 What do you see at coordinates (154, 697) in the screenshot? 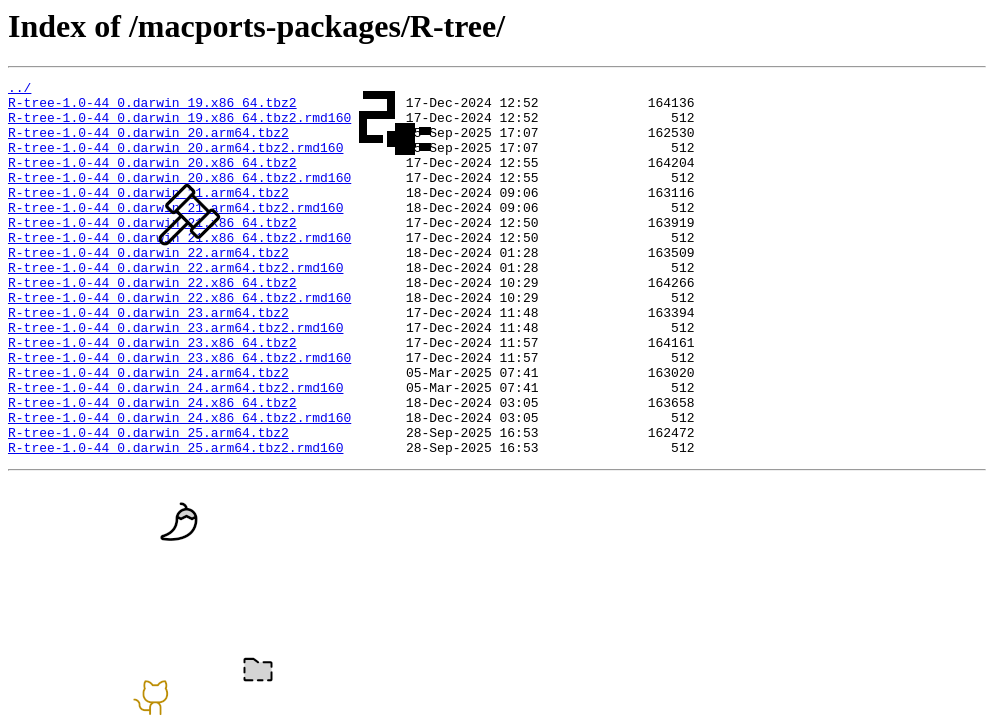
I see `visit github repository` at bounding box center [154, 697].